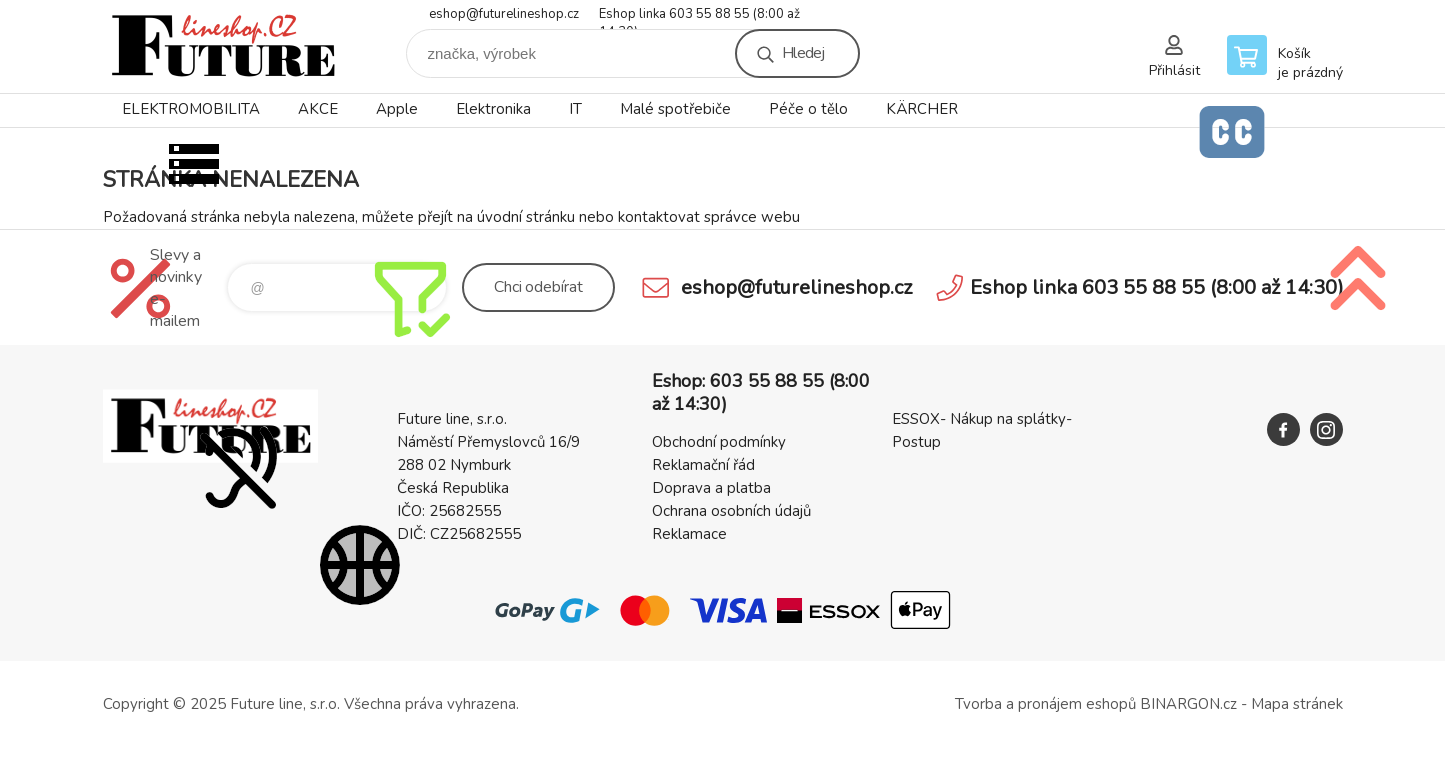  What do you see at coordinates (241, 468) in the screenshot?
I see `indicates hearing assistance is disabled` at bounding box center [241, 468].